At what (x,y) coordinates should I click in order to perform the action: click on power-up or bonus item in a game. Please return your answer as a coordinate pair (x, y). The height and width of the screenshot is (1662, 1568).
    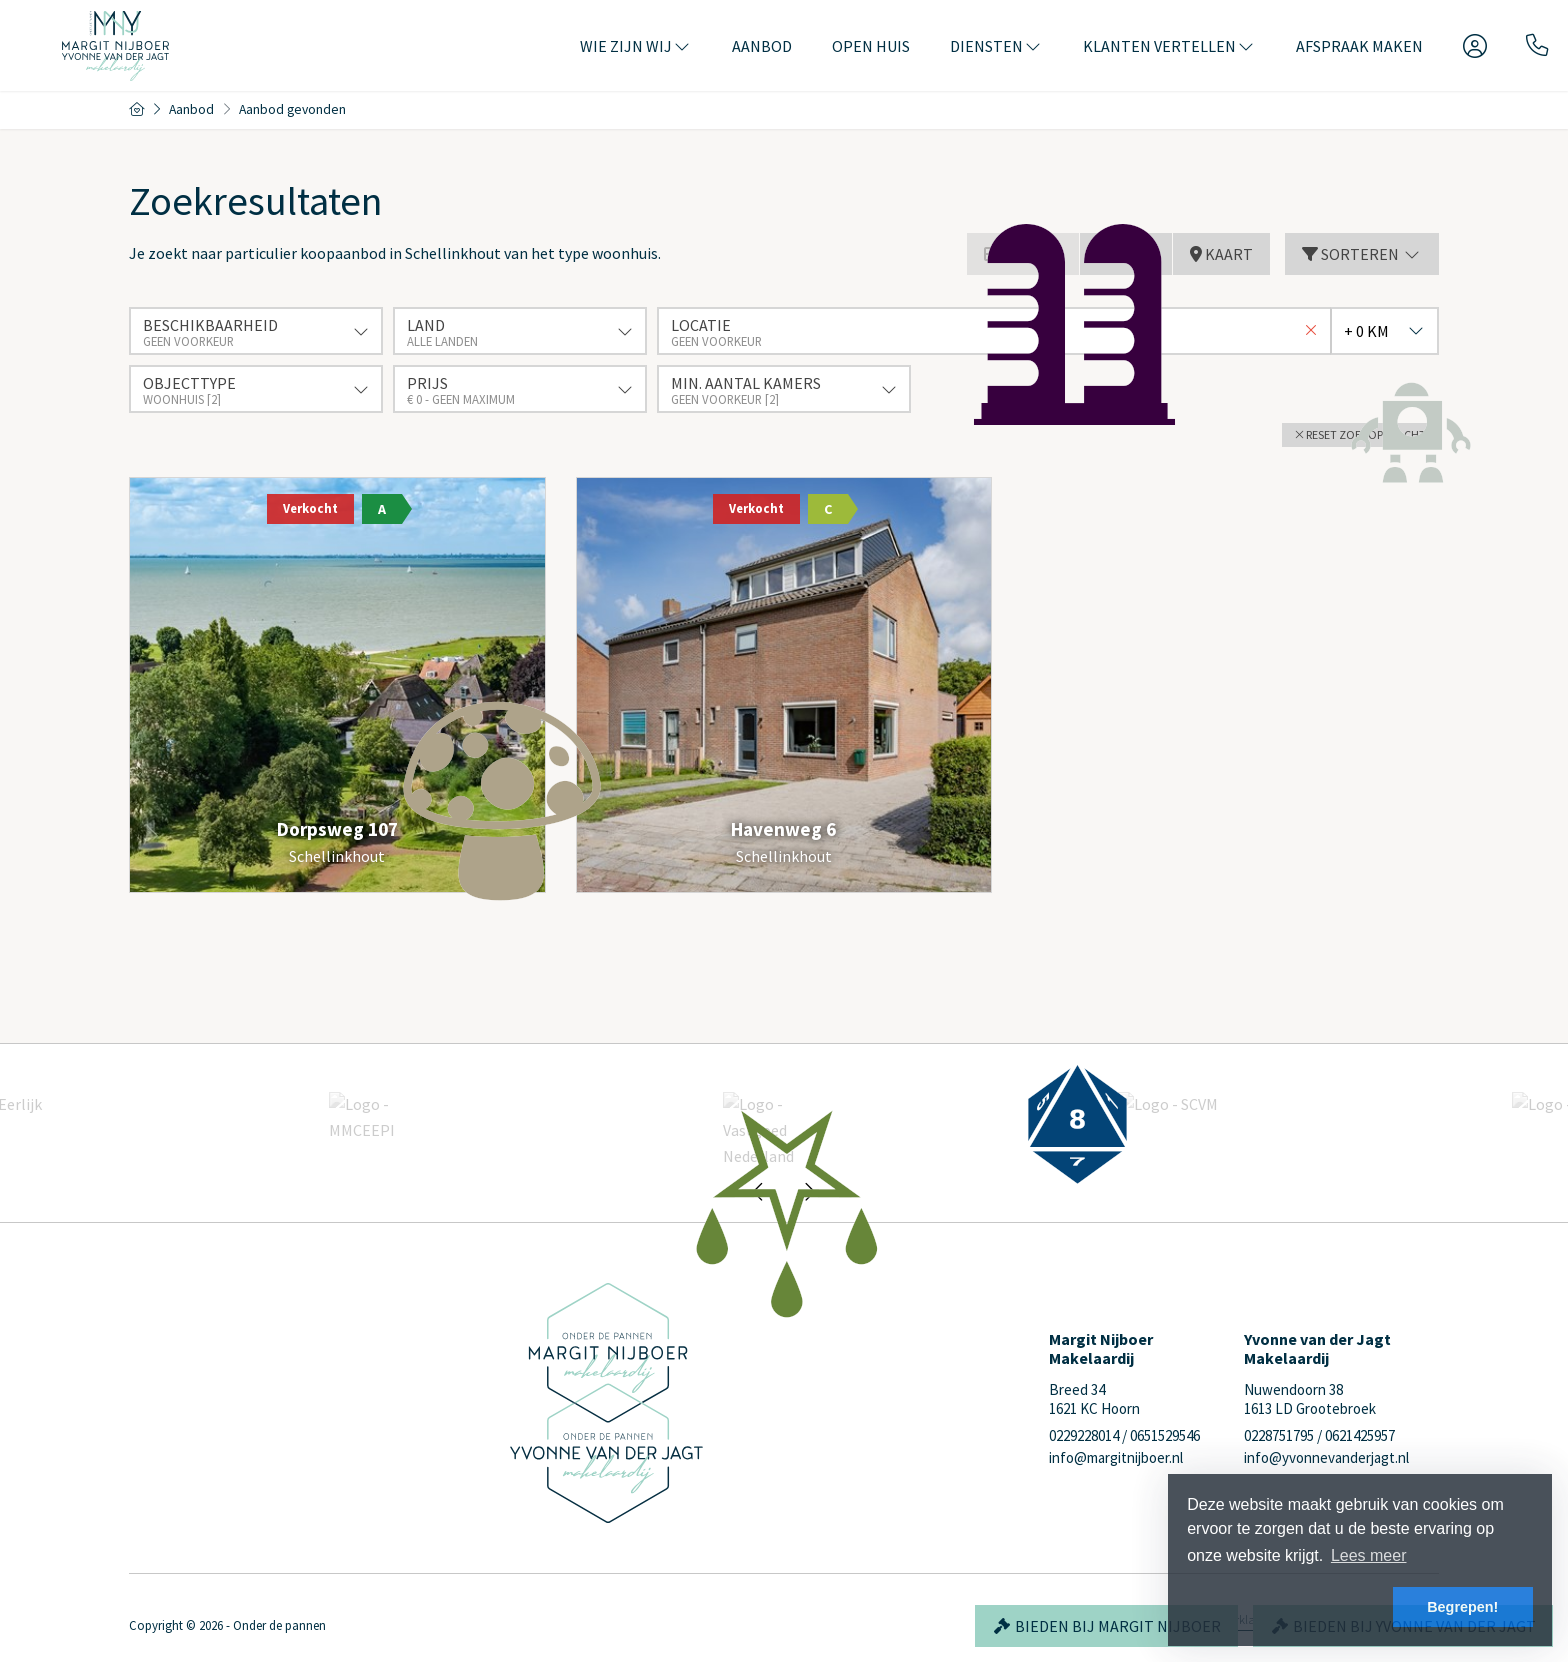
    Looking at the image, I should click on (502, 799).